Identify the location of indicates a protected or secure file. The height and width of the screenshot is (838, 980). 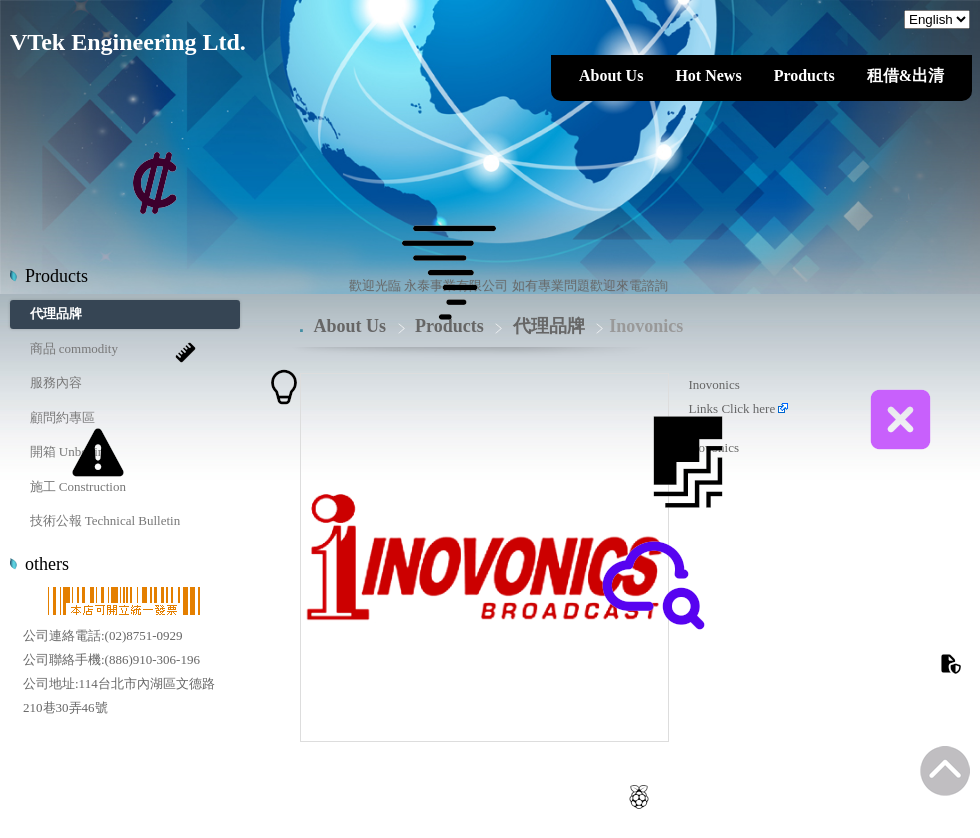
(950, 663).